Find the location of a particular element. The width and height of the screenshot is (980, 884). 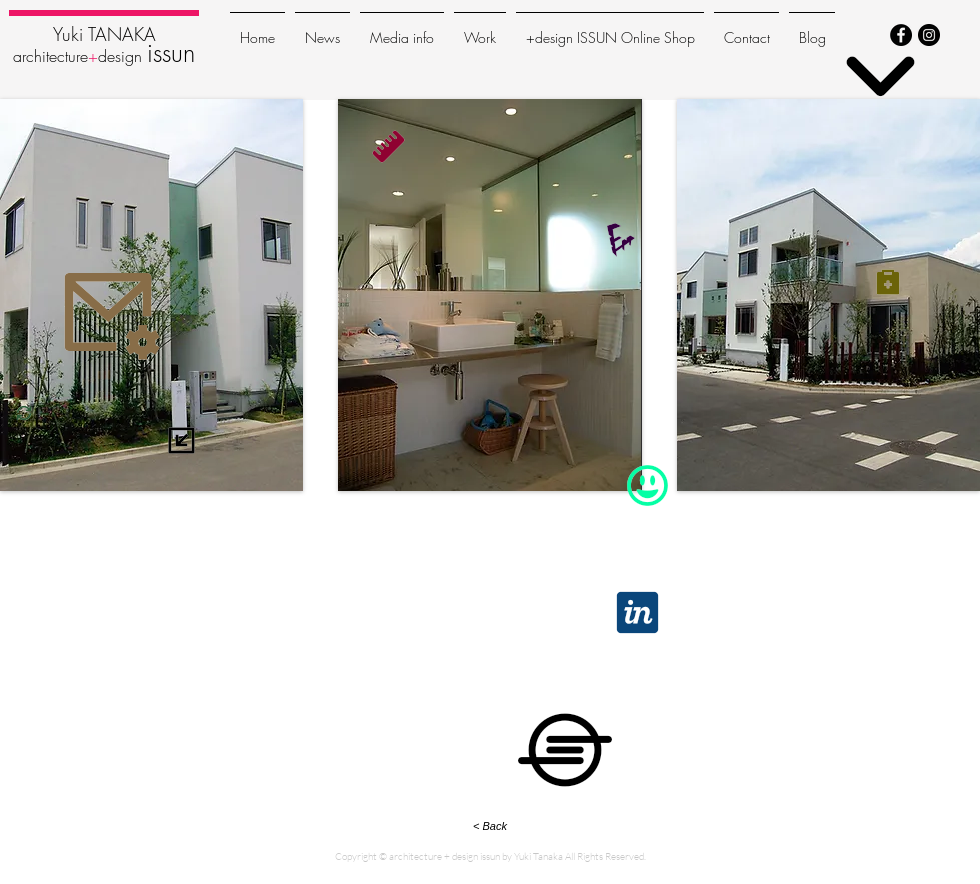

open InVision app is located at coordinates (637, 612).